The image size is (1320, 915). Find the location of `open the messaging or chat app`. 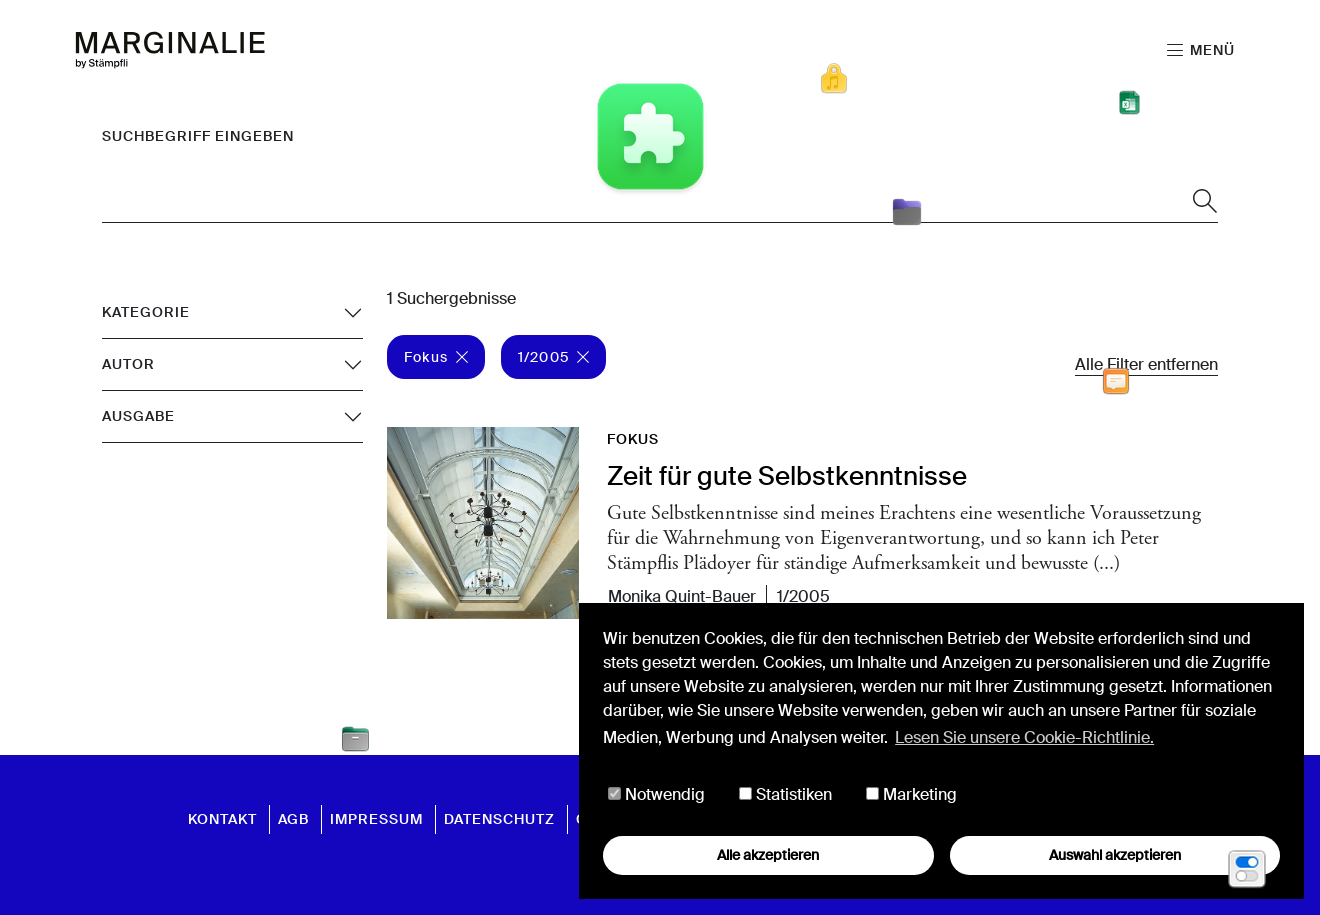

open the messaging or chat app is located at coordinates (1116, 381).